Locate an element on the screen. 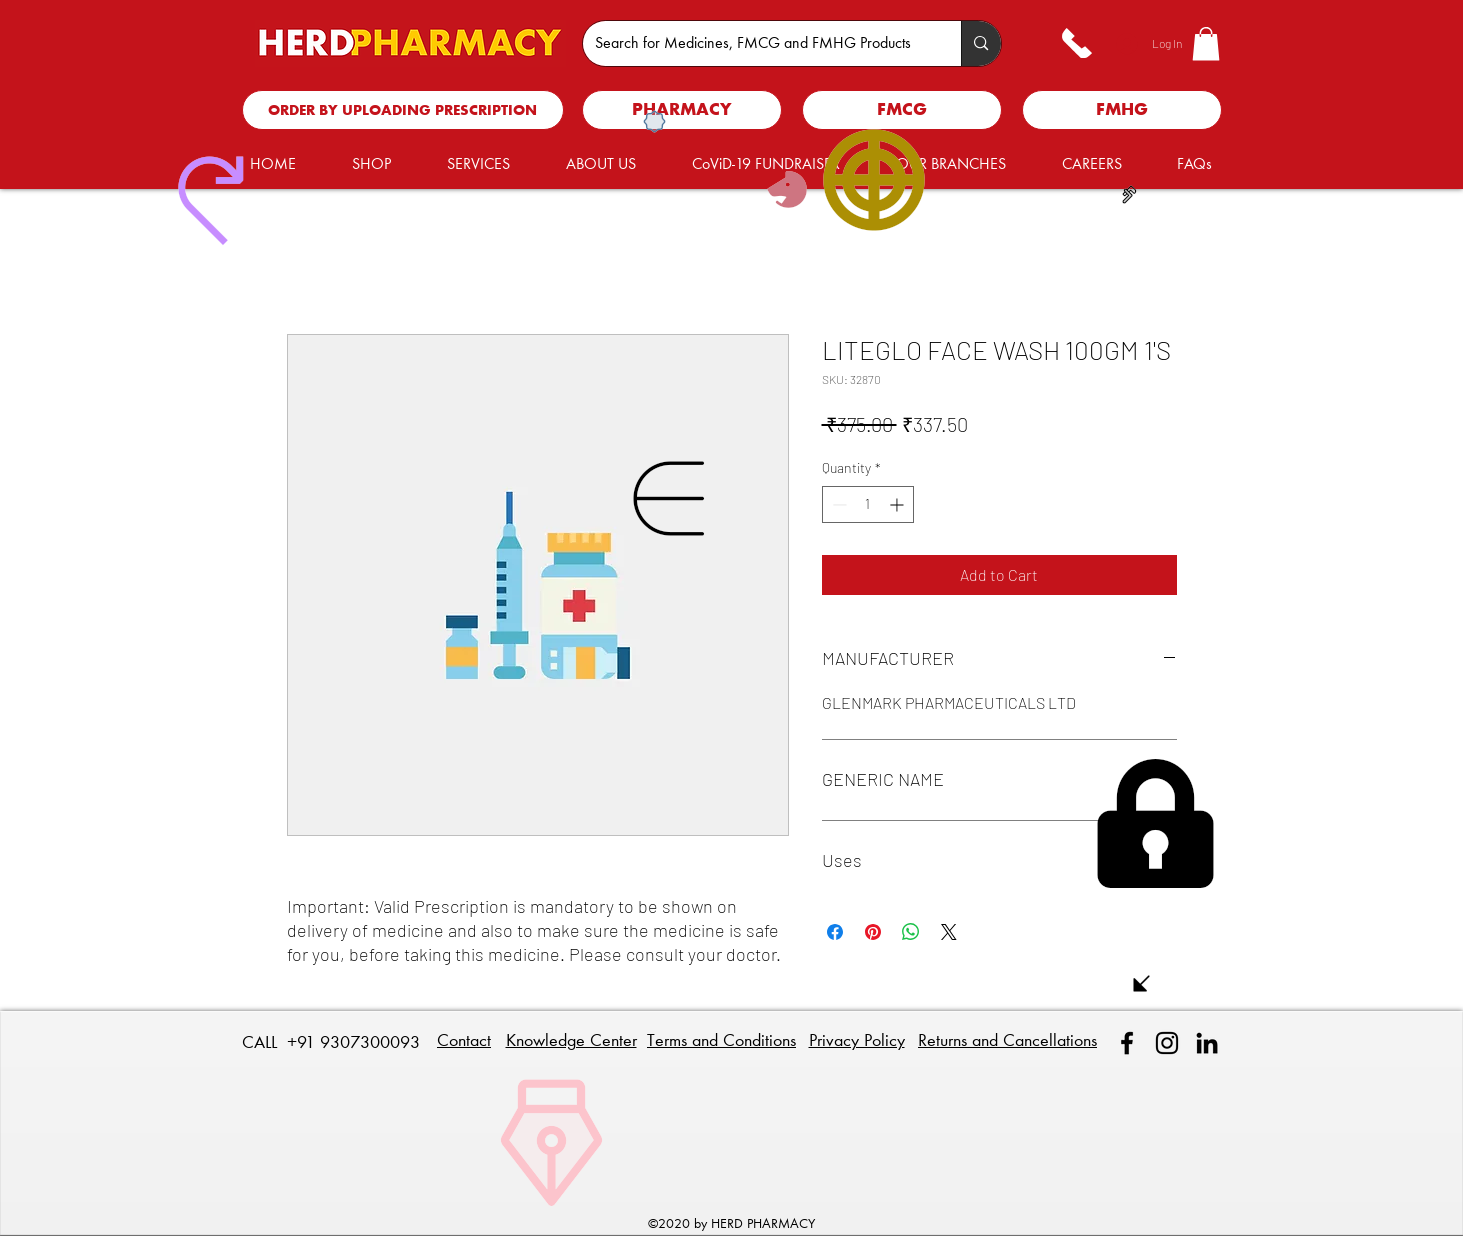 The height and width of the screenshot is (1236, 1463). navigate to the bottom-left corner is located at coordinates (1141, 983).